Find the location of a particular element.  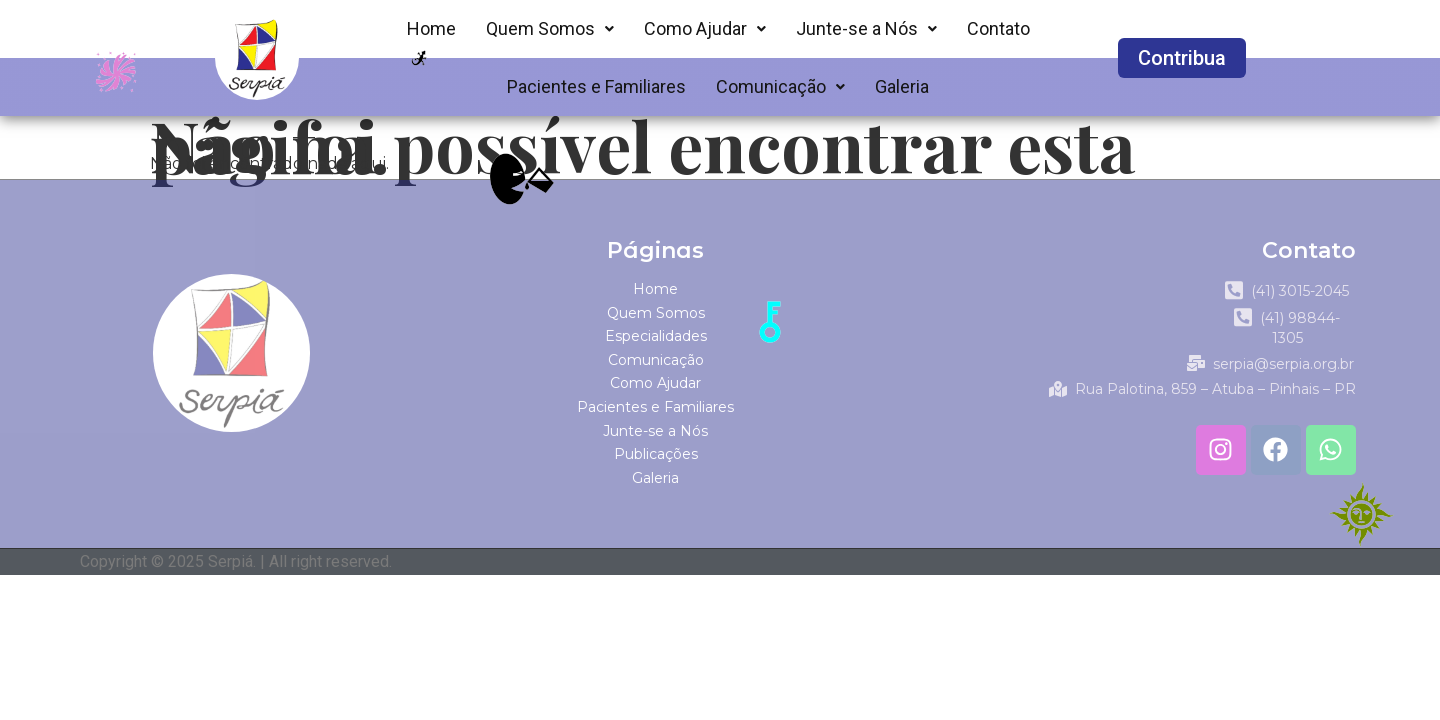

decorative sun emblem for fantasy or medieval-themed game interface is located at coordinates (1361, 514).